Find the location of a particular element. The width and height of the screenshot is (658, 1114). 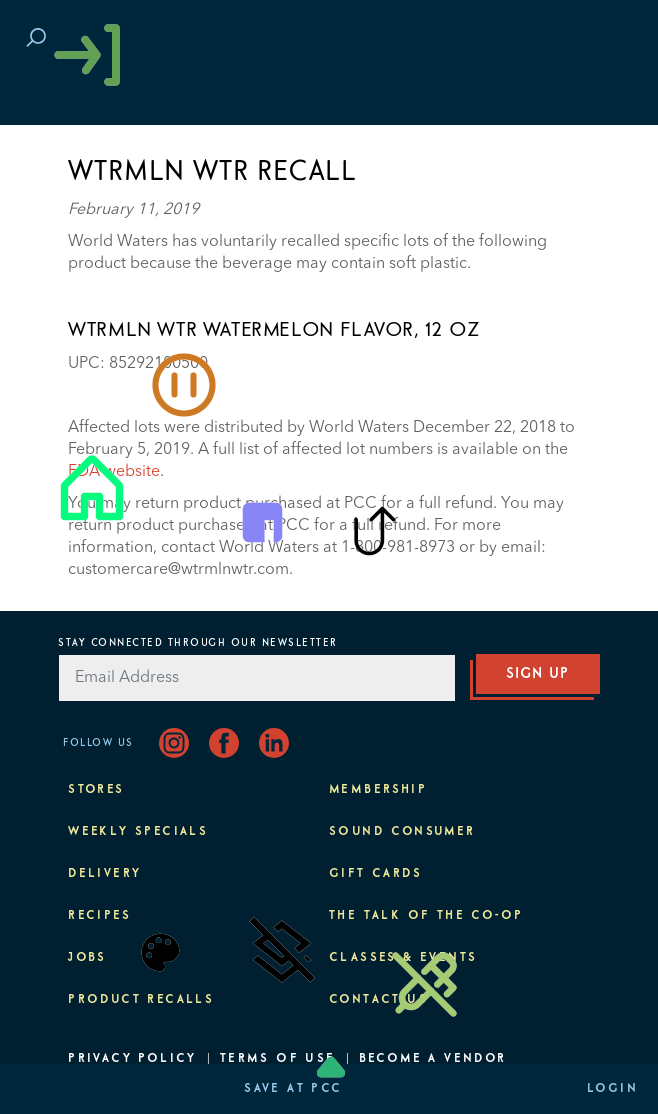

redo or repeat last action is located at coordinates (373, 531).